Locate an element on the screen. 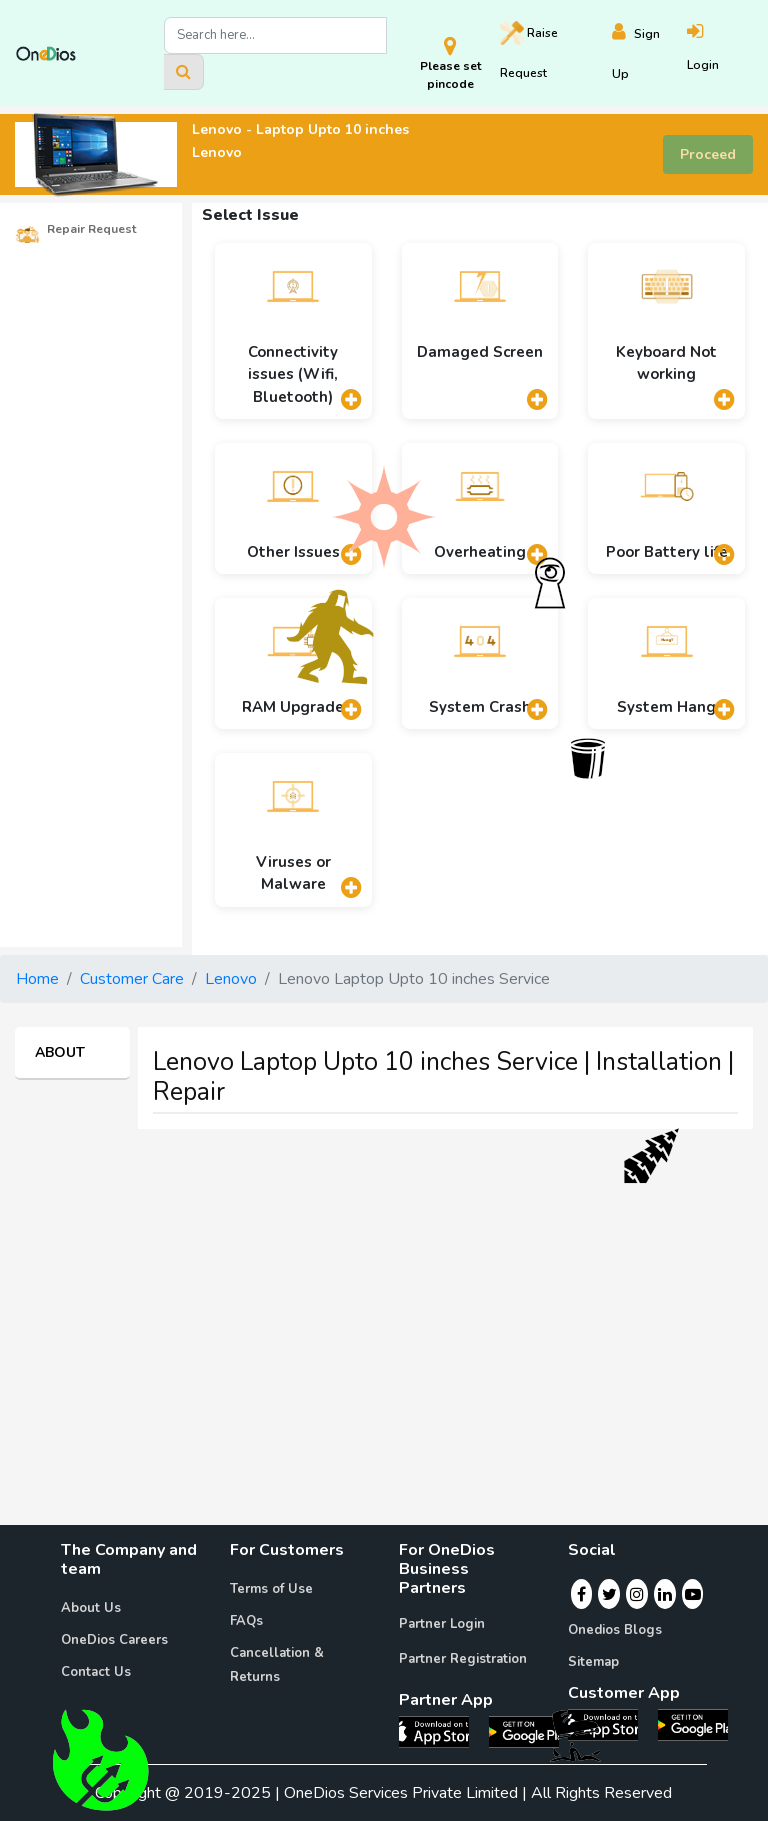 Image resolution: width=768 pixels, height=1821 pixels. indicates a hazard or danger zone in gameplay is located at coordinates (384, 517).